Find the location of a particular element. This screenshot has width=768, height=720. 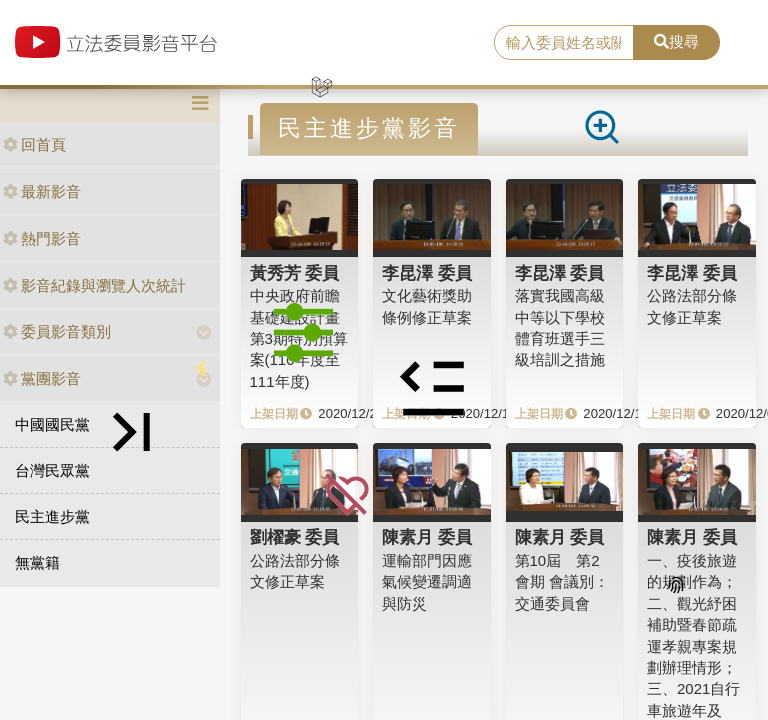

skip to the end of a track or playlist is located at coordinates (134, 432).